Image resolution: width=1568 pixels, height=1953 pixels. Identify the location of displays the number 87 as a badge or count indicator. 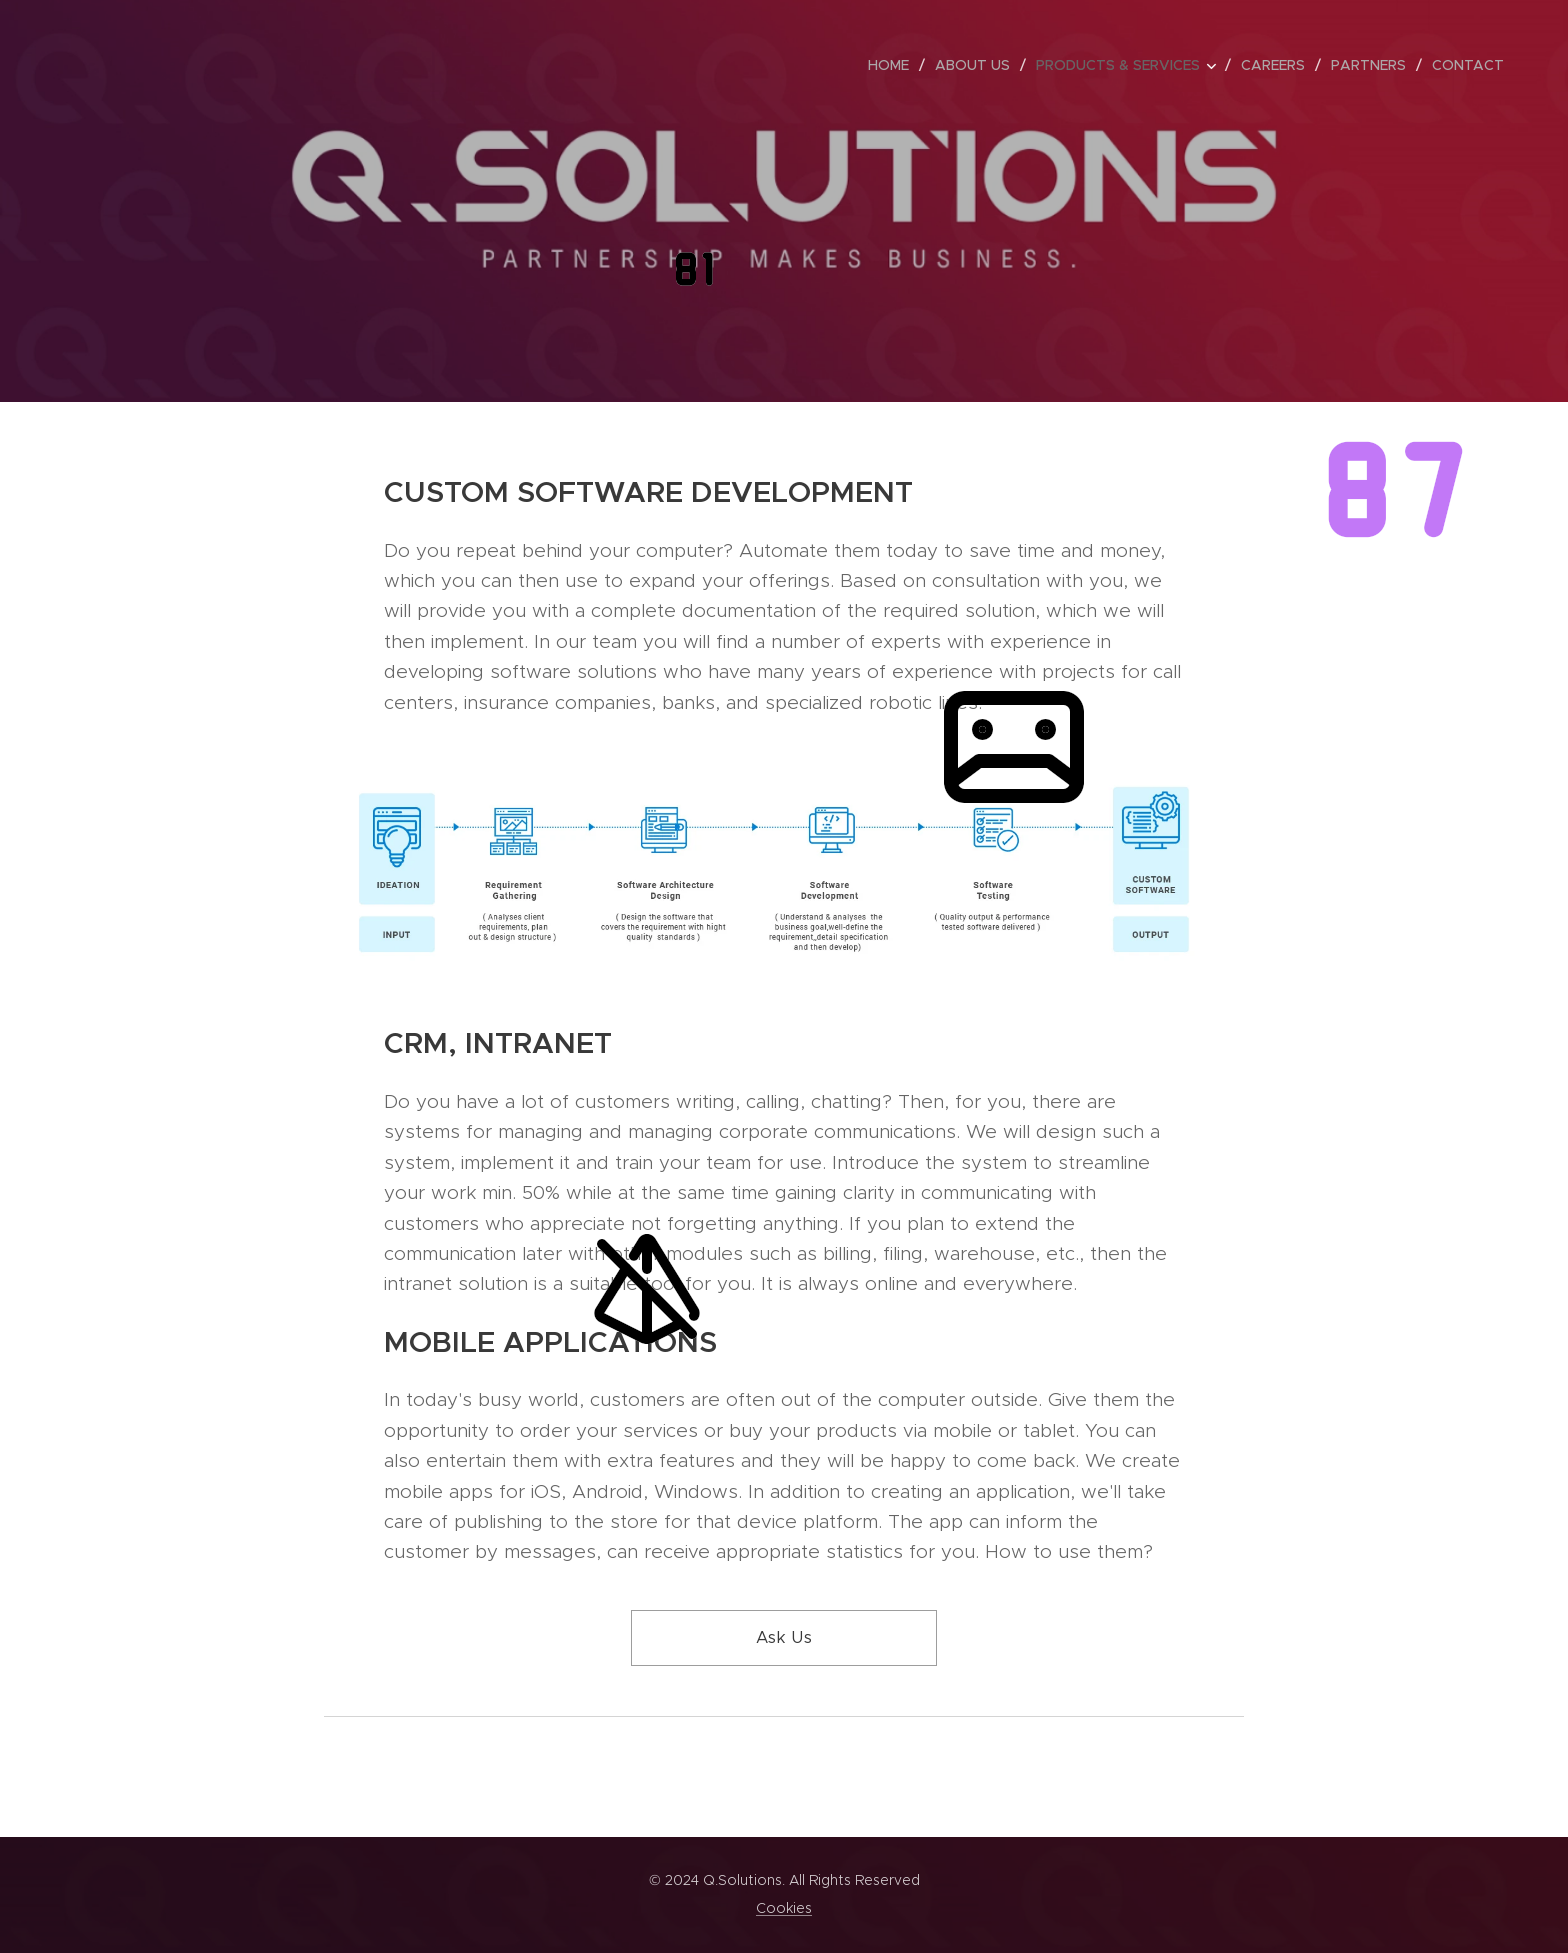
(1395, 489).